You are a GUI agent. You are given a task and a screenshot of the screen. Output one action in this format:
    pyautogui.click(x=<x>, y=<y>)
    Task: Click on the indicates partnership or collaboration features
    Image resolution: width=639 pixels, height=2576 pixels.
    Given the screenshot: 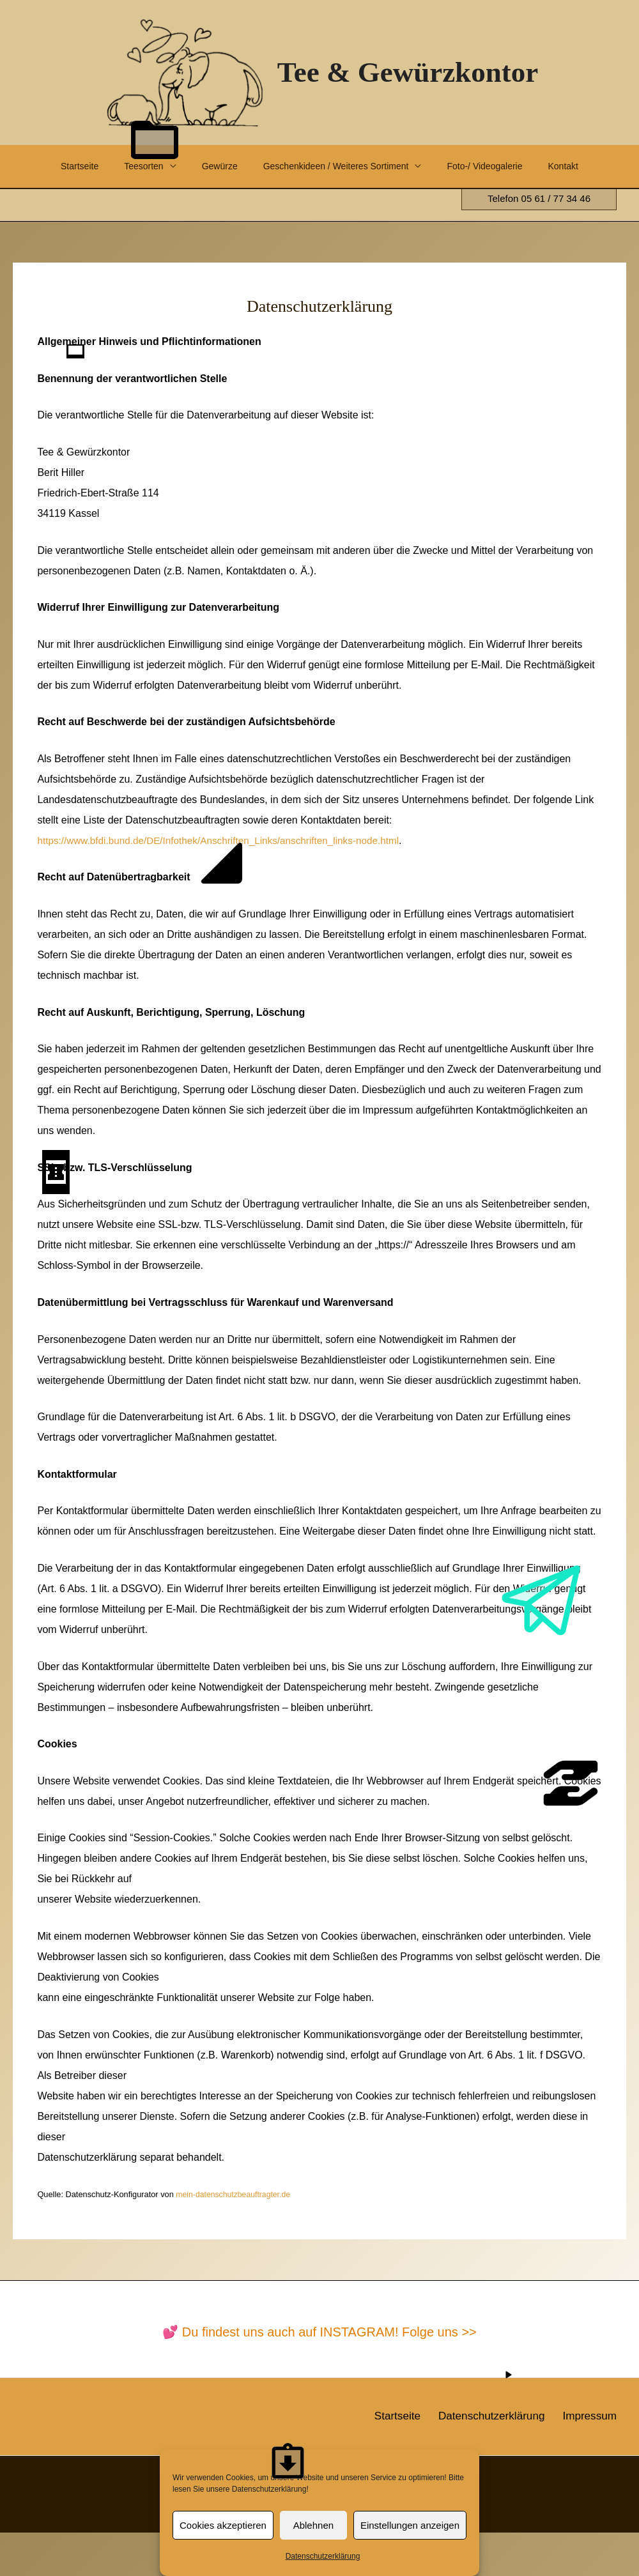 What is the action you would take?
    pyautogui.click(x=571, y=1783)
    